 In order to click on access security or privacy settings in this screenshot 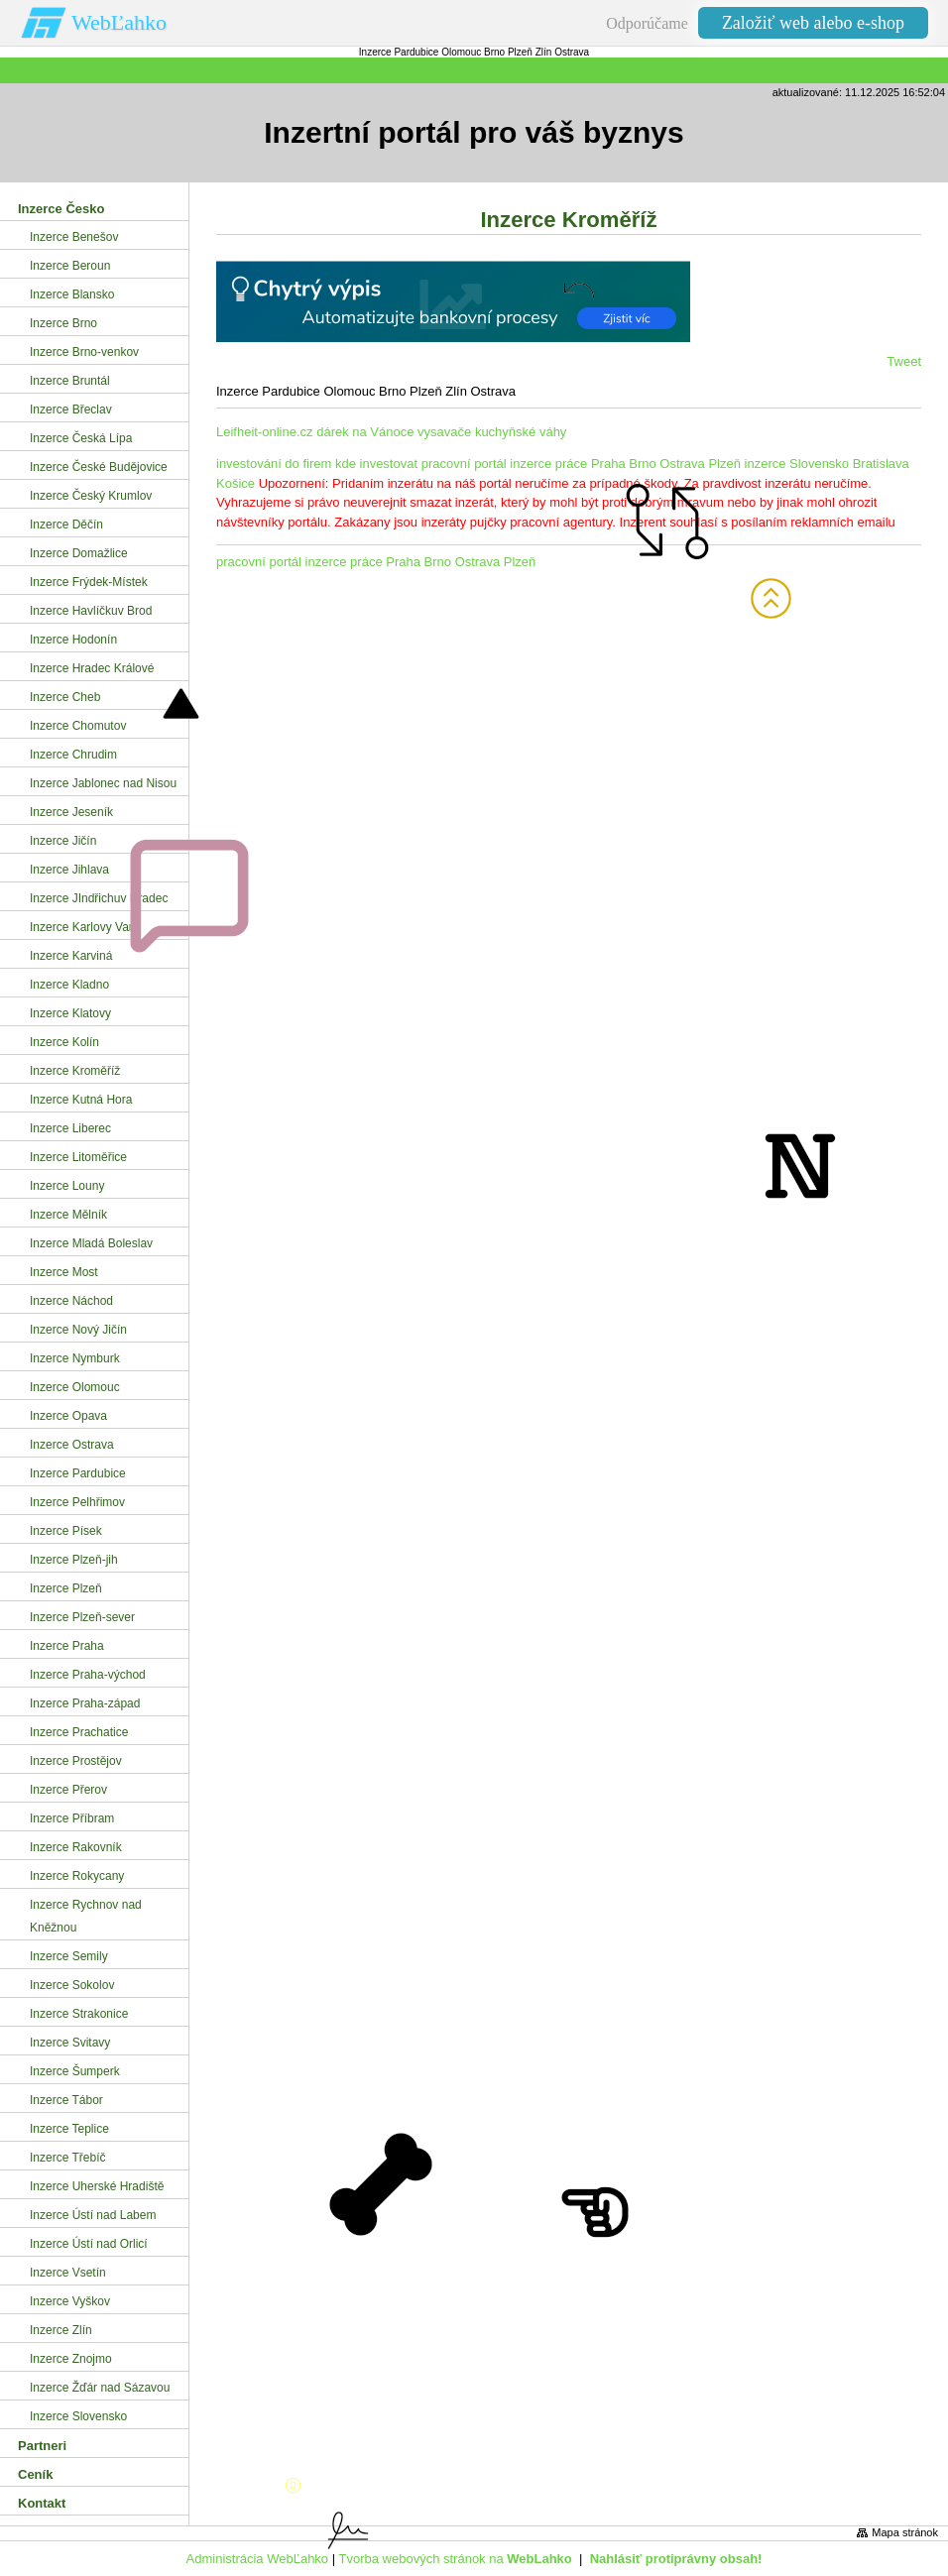, I will do `click(293, 2485)`.